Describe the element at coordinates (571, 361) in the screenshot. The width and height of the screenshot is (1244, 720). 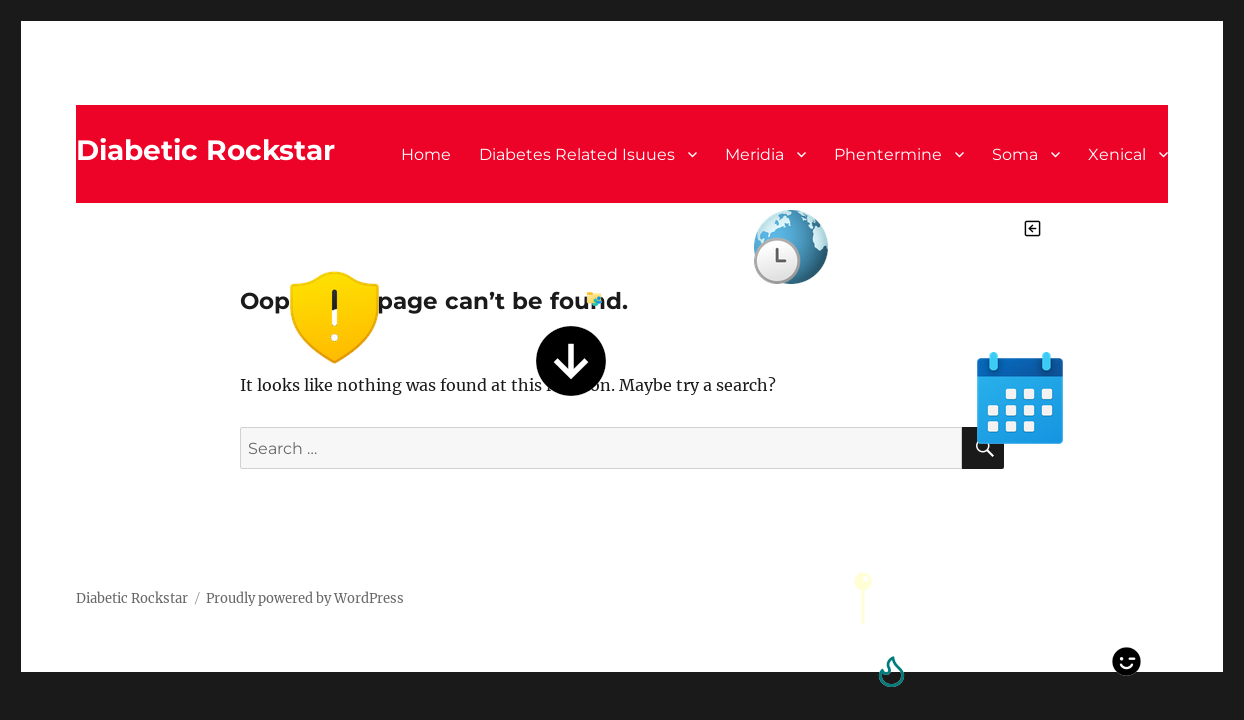
I see `download a file or content` at that location.